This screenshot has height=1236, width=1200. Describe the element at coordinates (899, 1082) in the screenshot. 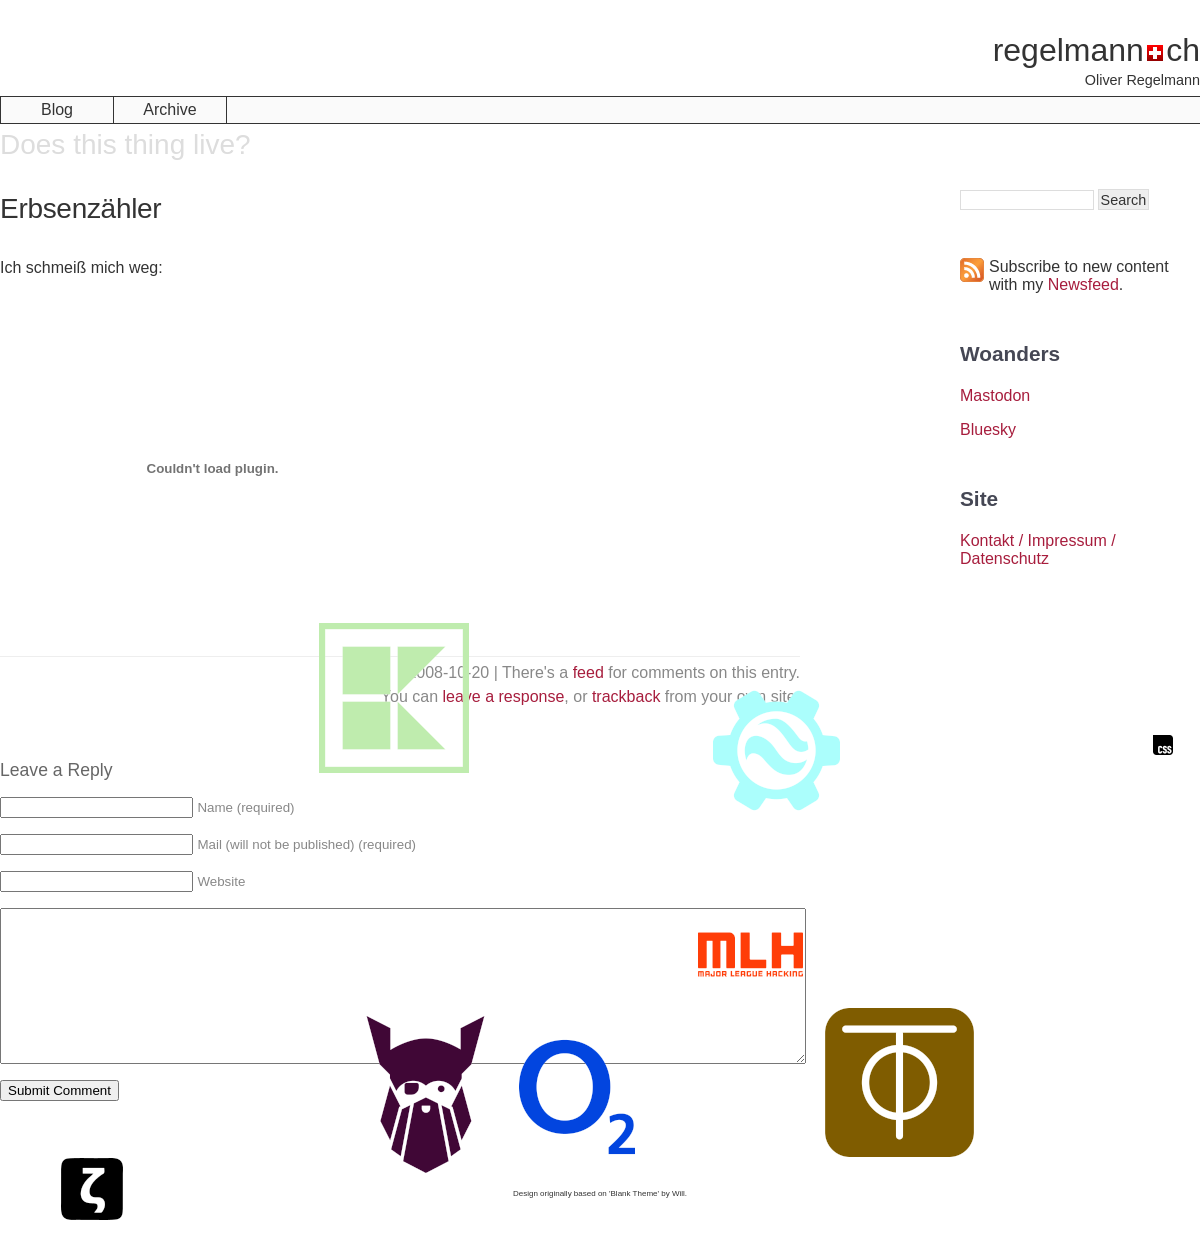

I see `open zerotier network settings` at that location.